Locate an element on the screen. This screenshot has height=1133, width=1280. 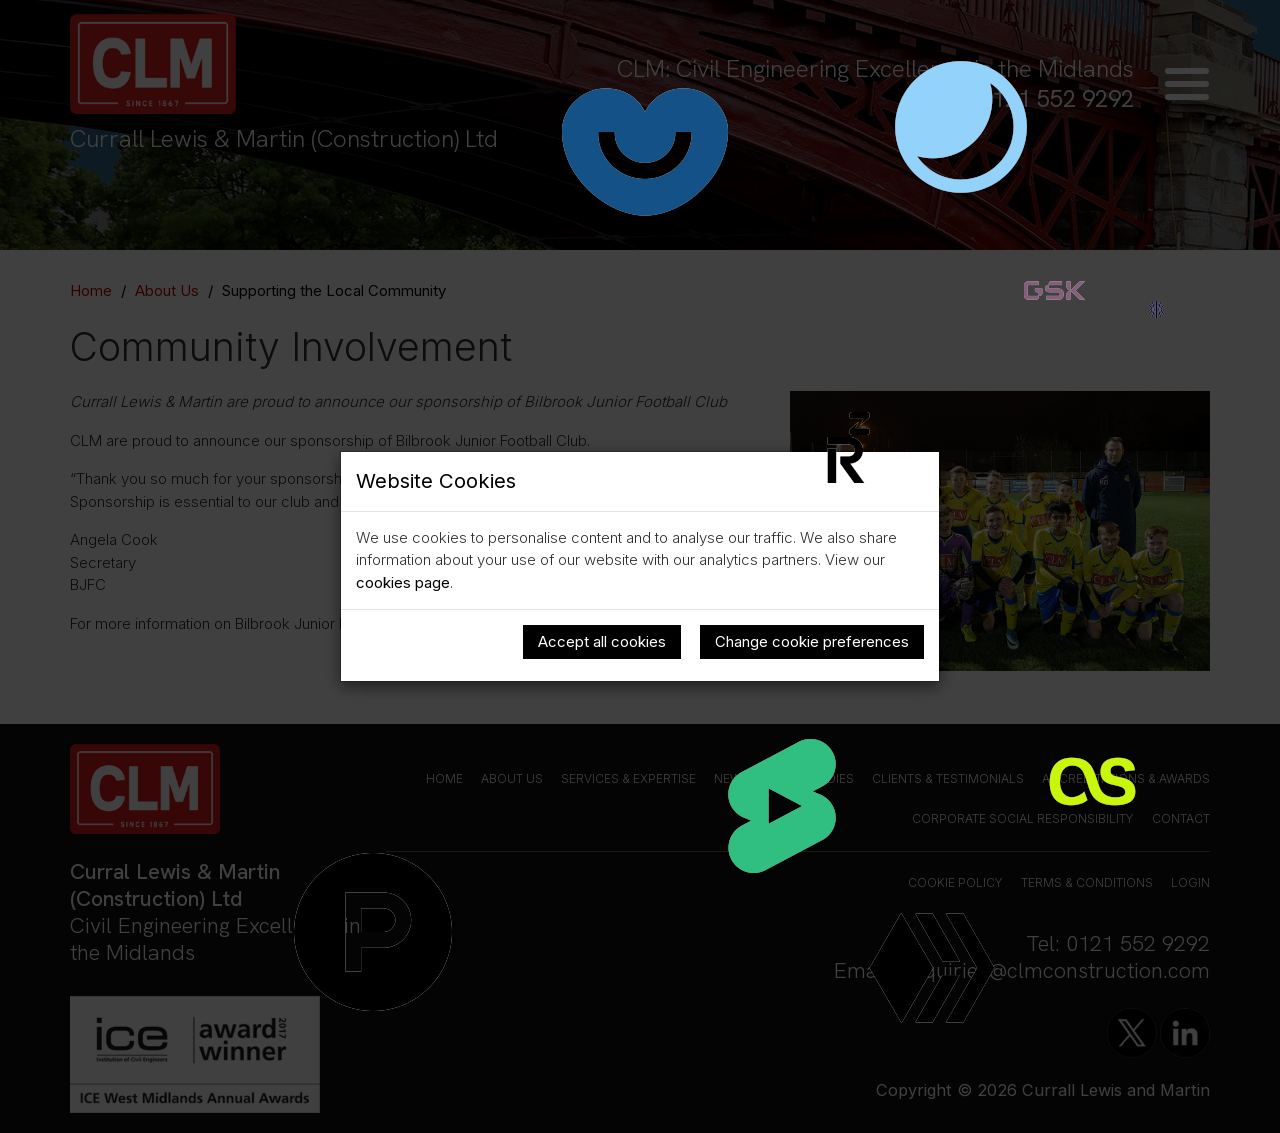
open the Badoo dating app is located at coordinates (645, 152).